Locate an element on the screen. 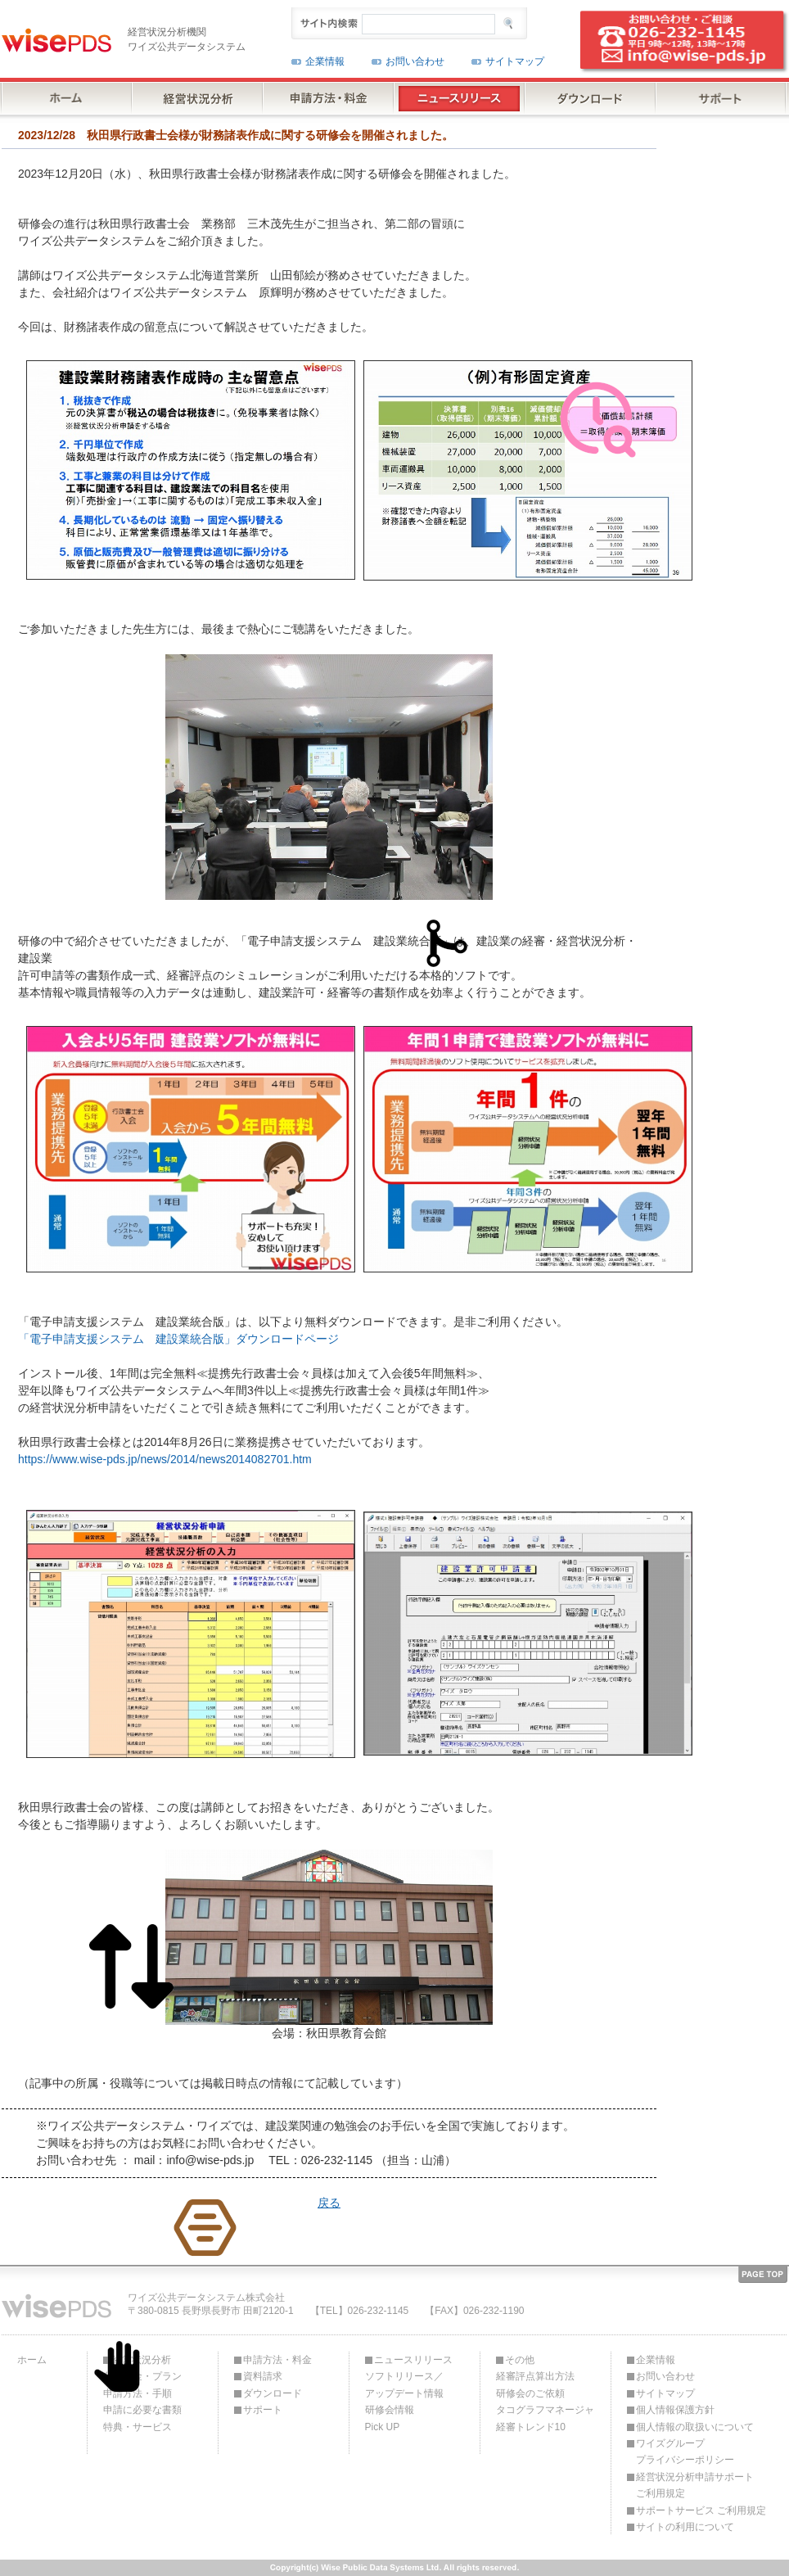 The height and width of the screenshot is (2576, 789). search through time history or logs is located at coordinates (596, 418).